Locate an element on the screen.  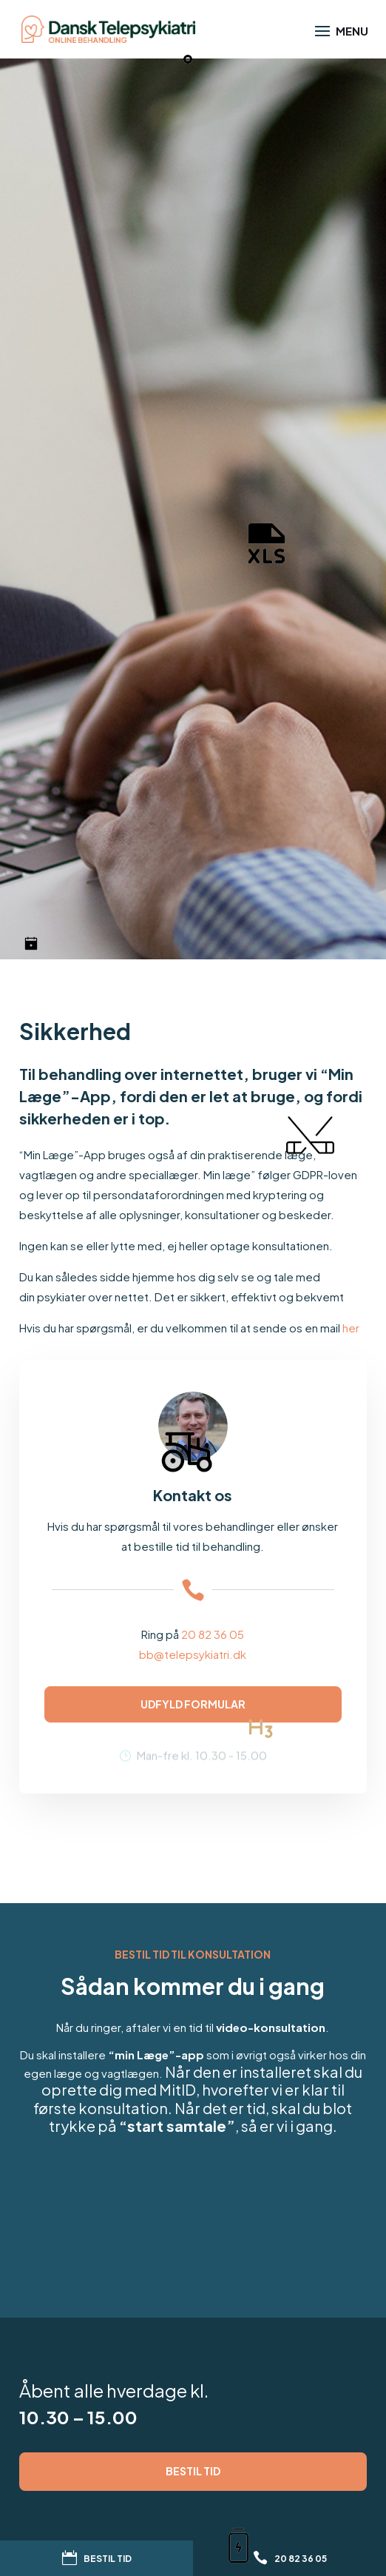
view hockey scores or game updates is located at coordinates (310, 1135).